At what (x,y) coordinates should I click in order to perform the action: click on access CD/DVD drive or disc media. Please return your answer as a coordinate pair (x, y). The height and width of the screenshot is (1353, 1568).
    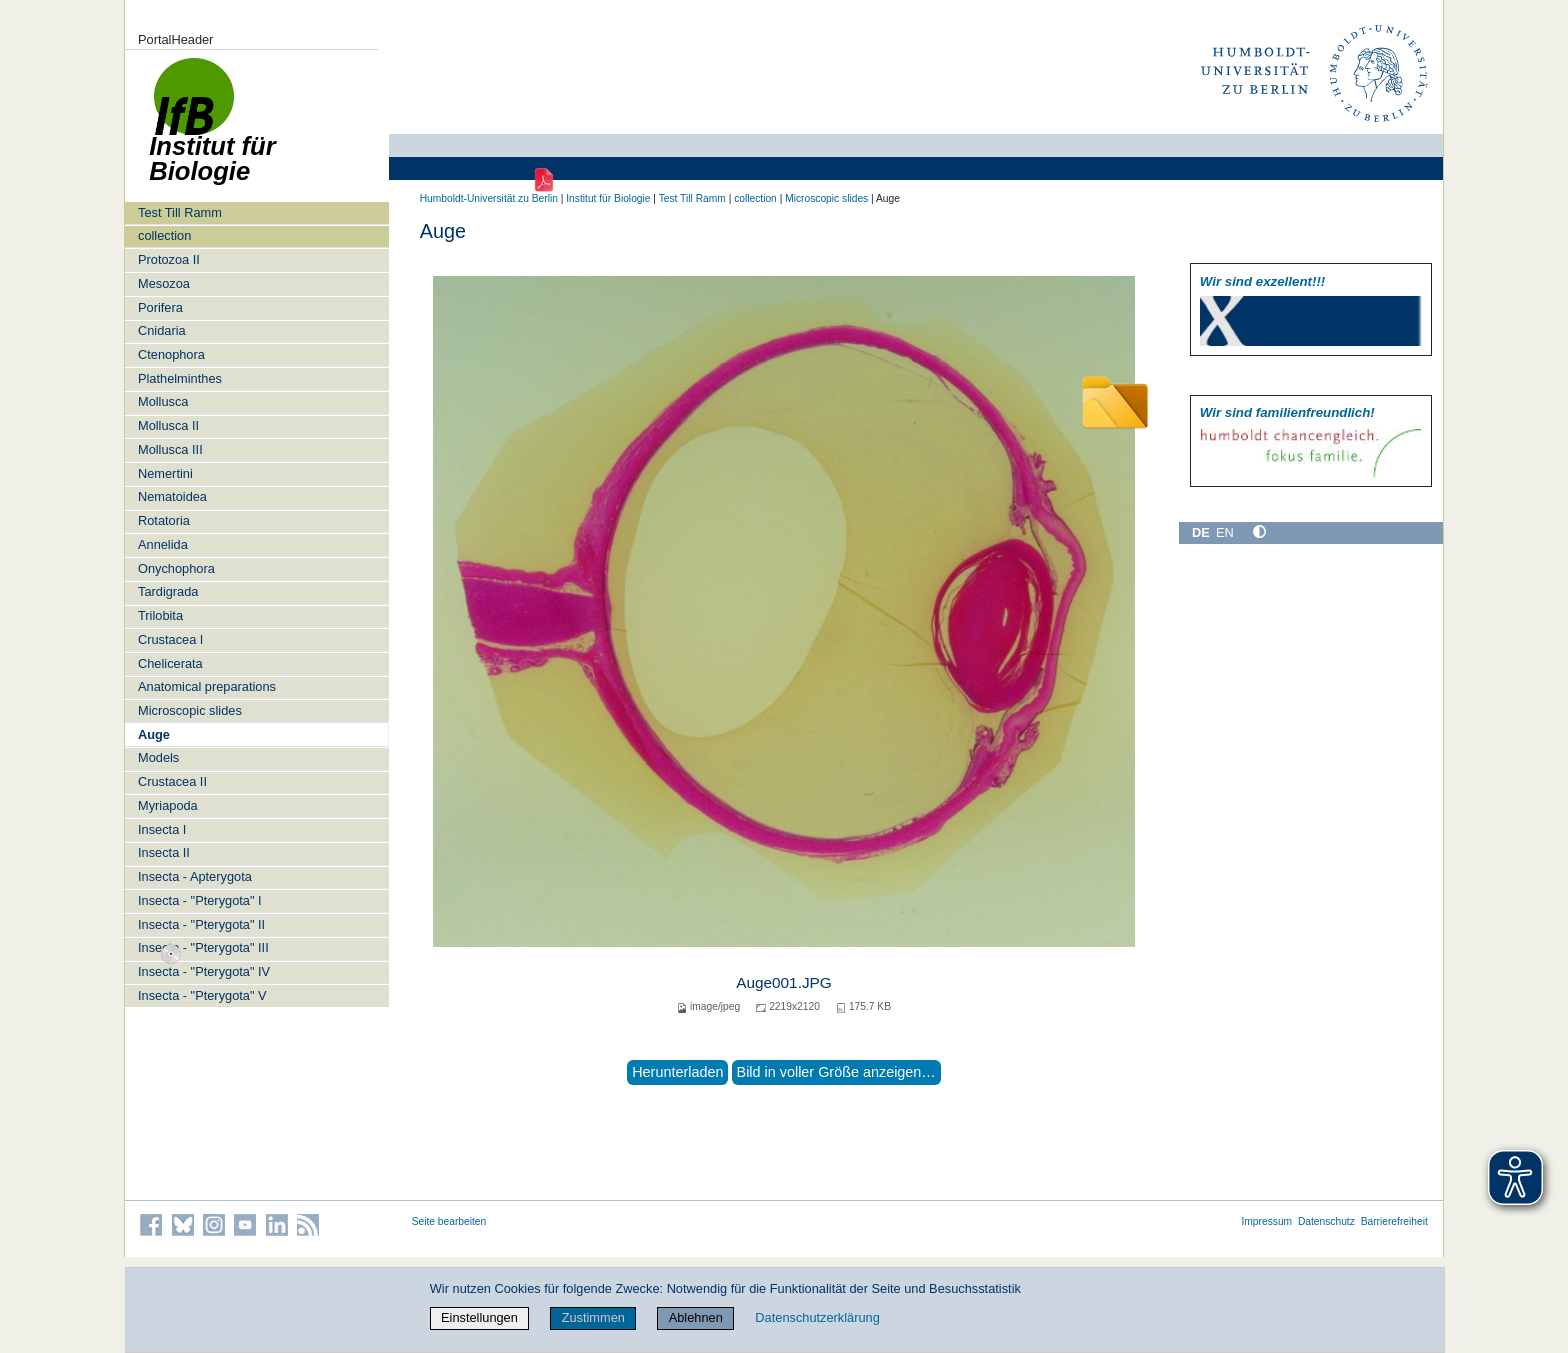
    Looking at the image, I should click on (171, 954).